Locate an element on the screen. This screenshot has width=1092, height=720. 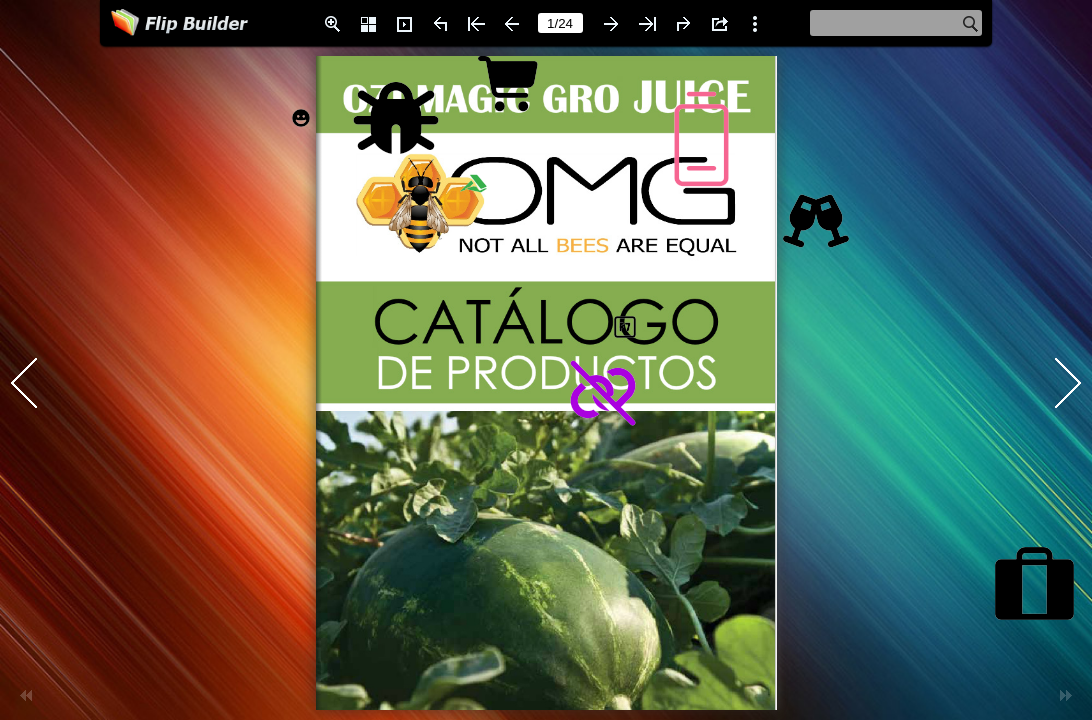
press F7 function key is located at coordinates (625, 327).